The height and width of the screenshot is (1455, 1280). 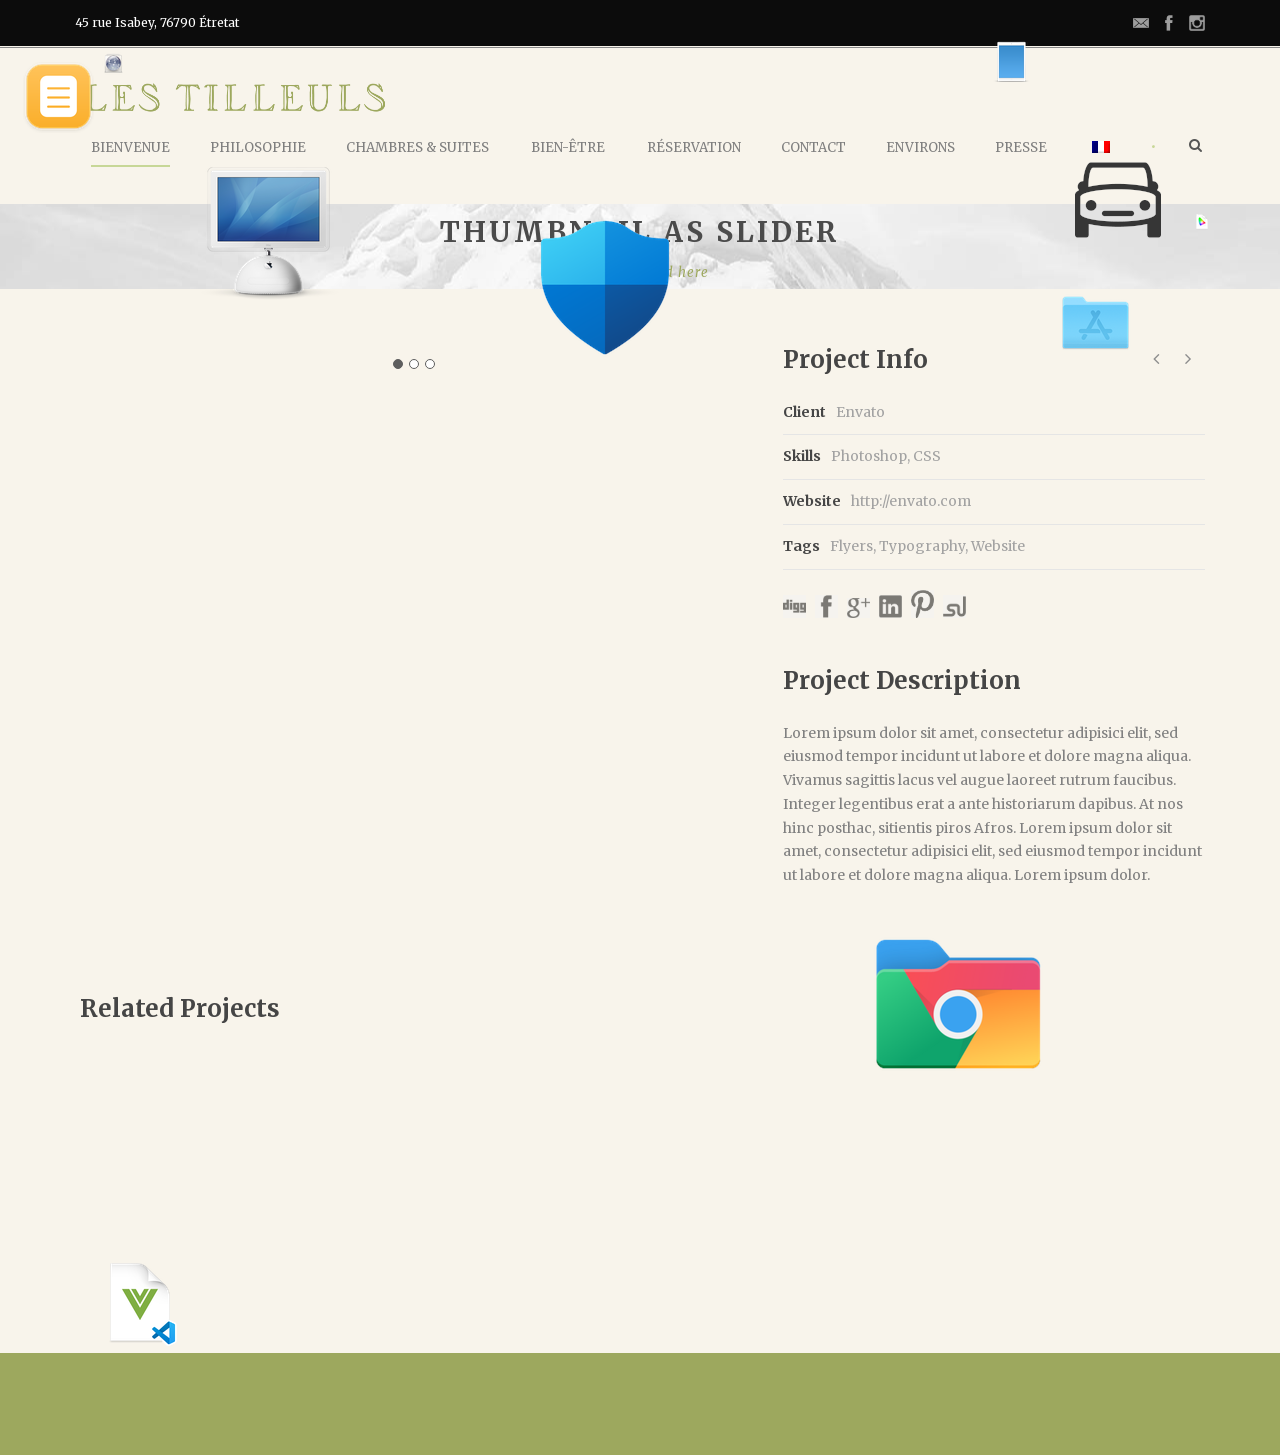 What do you see at coordinates (957, 1008) in the screenshot?
I see `open folder containing google chrome files` at bounding box center [957, 1008].